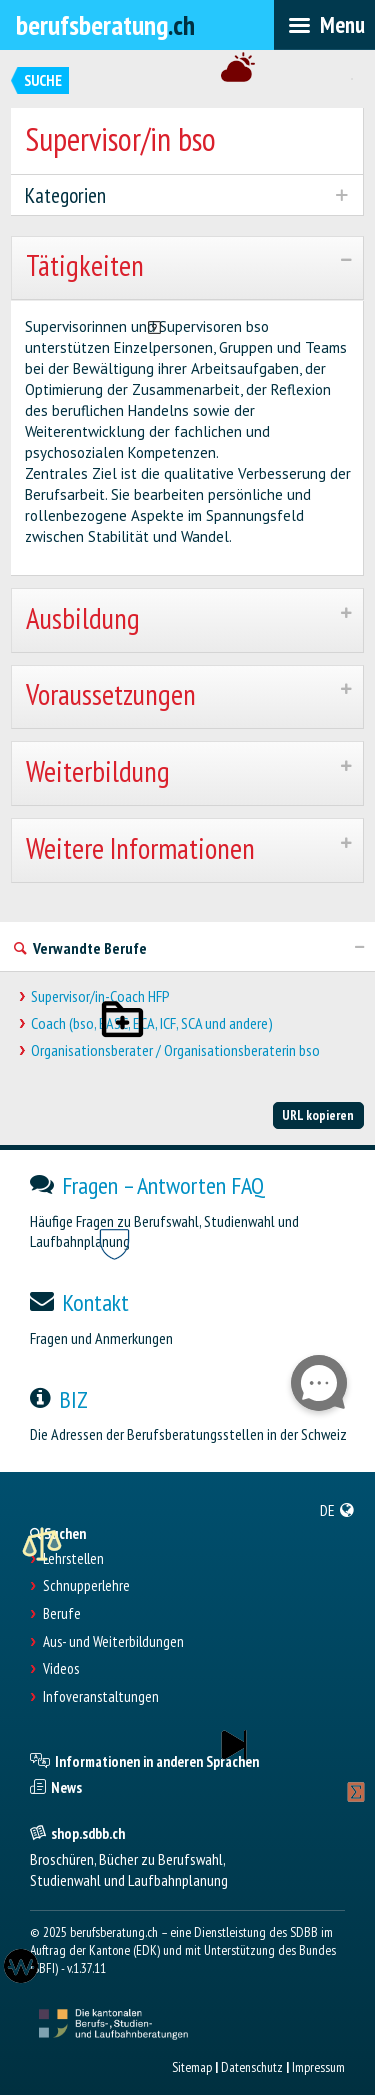  Describe the element at coordinates (154, 327) in the screenshot. I see `select number nine` at that location.